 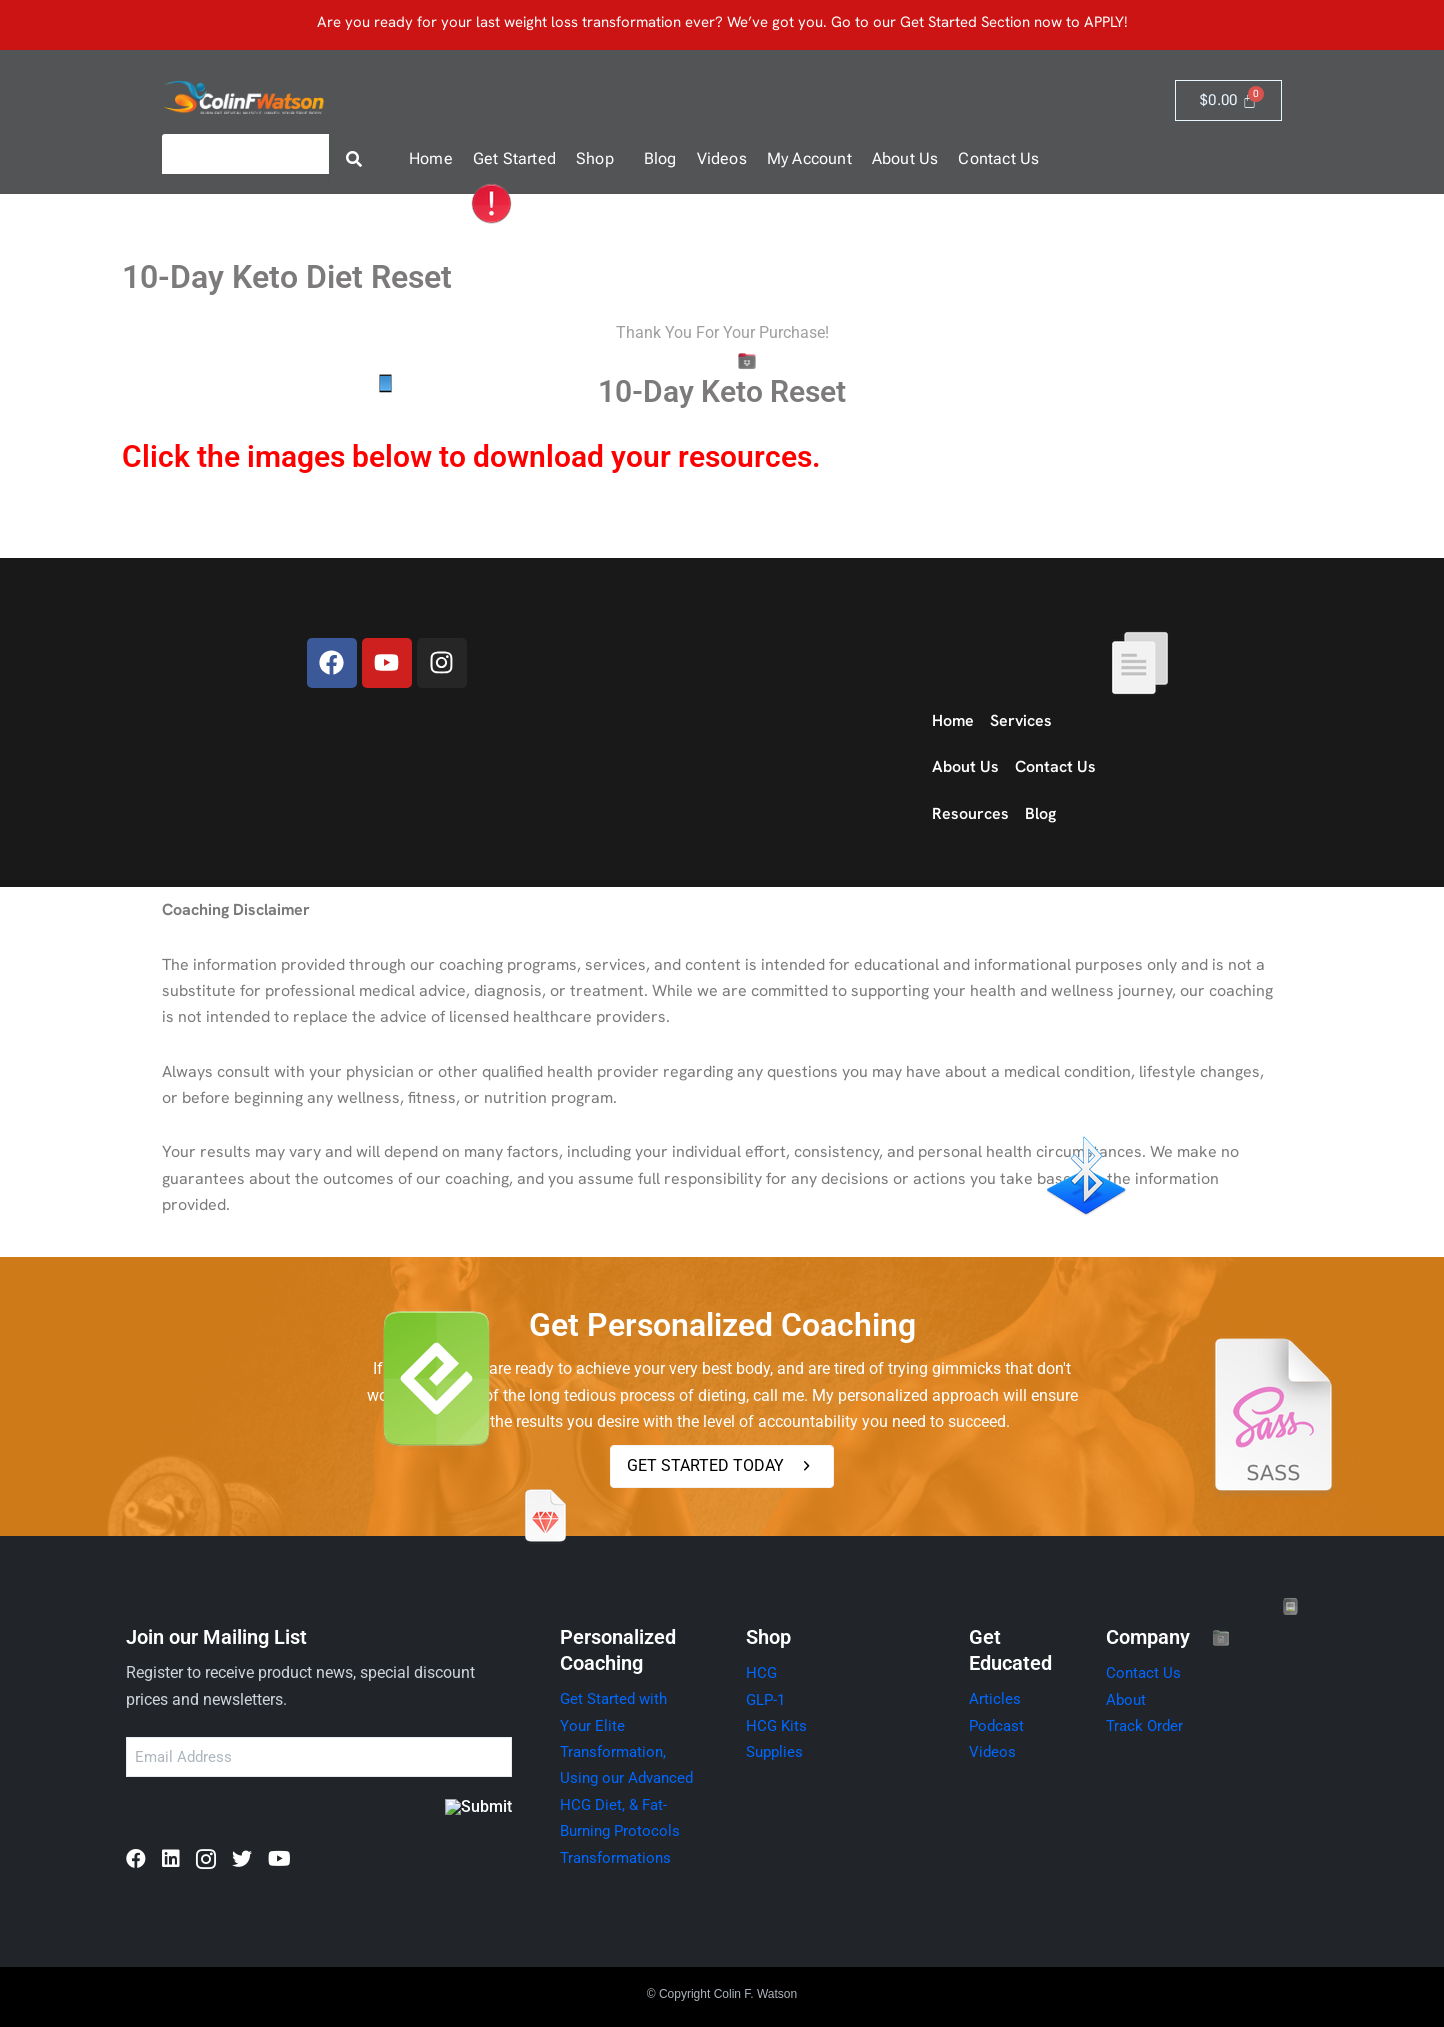 What do you see at coordinates (747, 361) in the screenshot?
I see `open your dropbox folder` at bounding box center [747, 361].